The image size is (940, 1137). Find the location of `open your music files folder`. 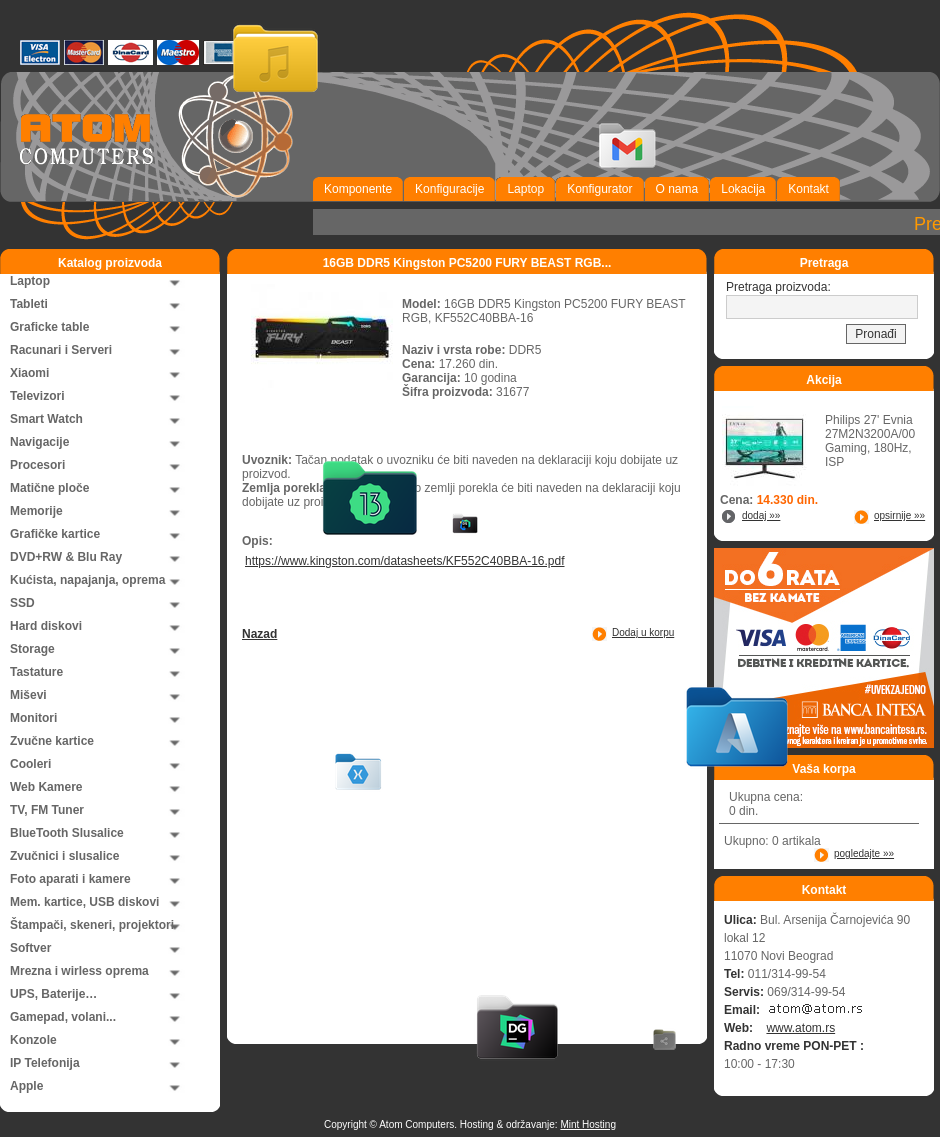

open your music files folder is located at coordinates (275, 58).